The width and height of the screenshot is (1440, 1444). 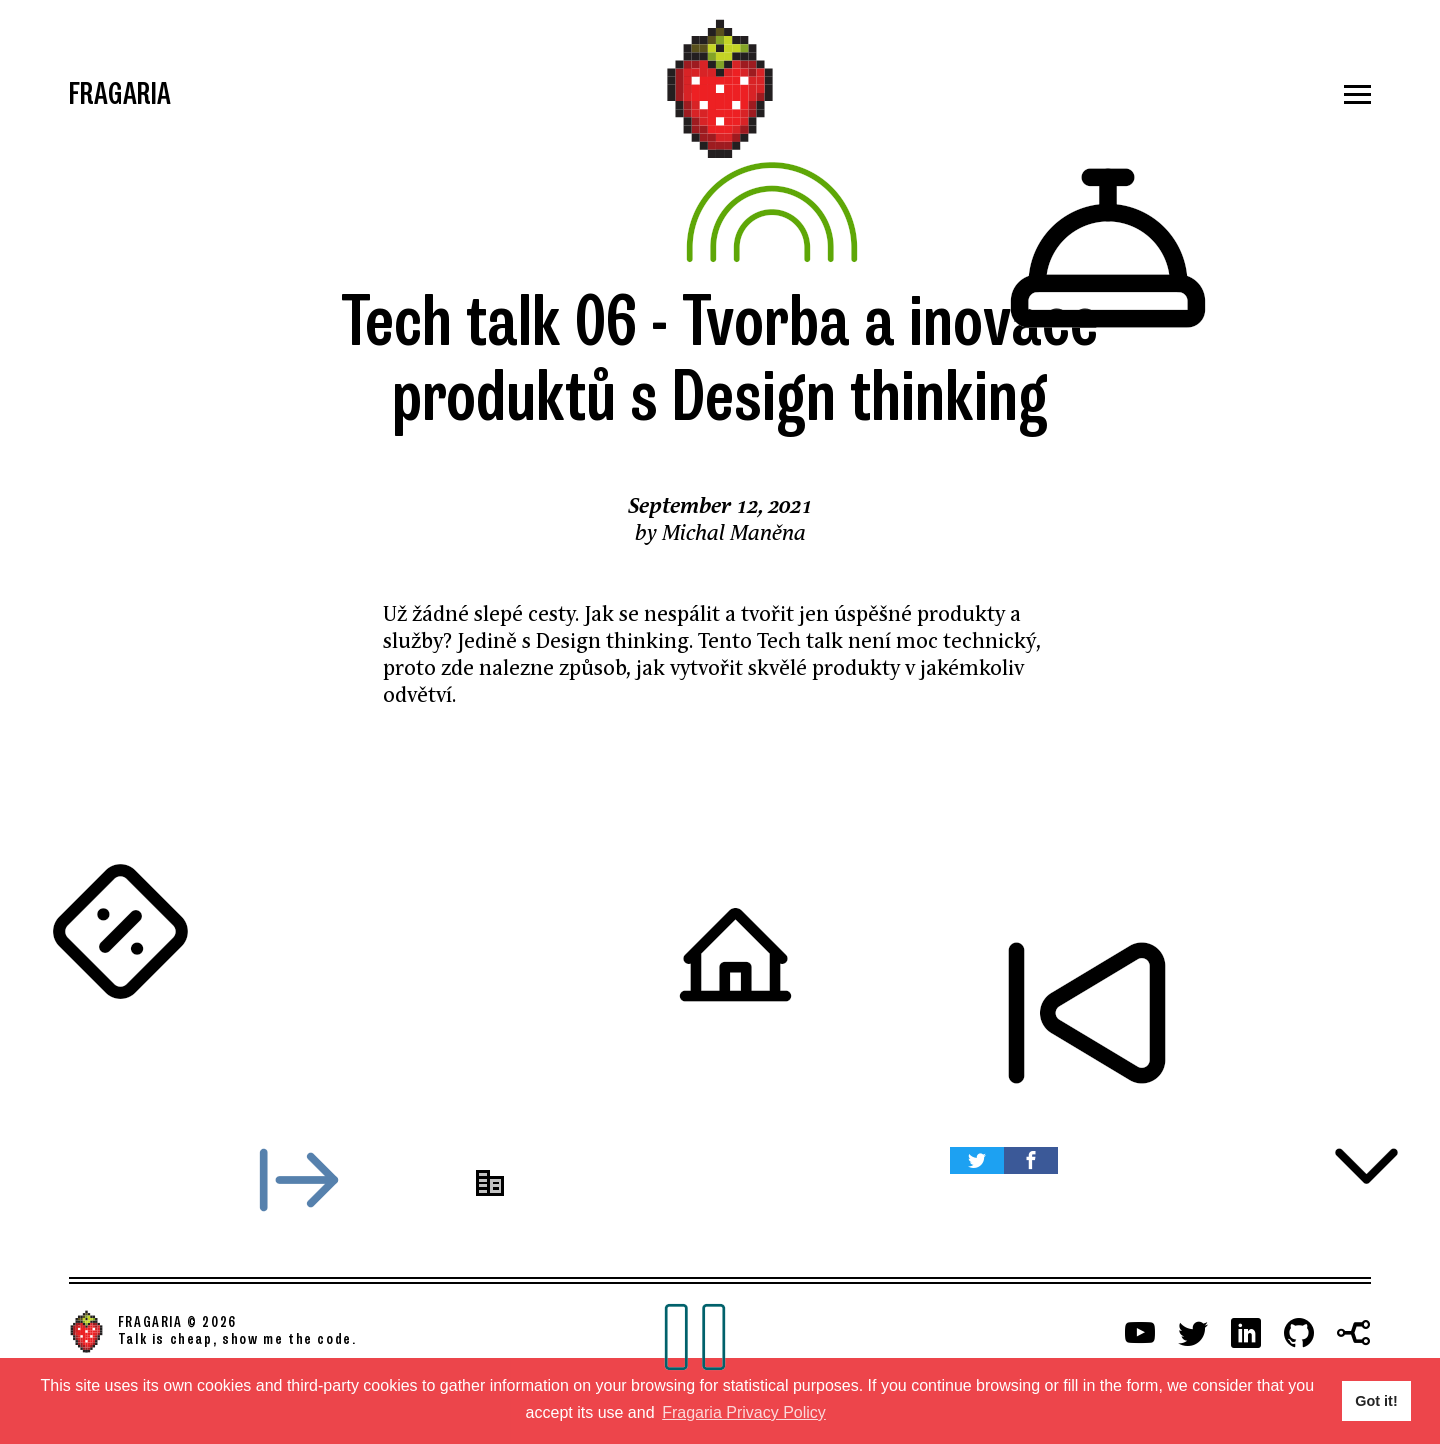 What do you see at coordinates (735, 956) in the screenshot?
I see `navigate to home screen` at bounding box center [735, 956].